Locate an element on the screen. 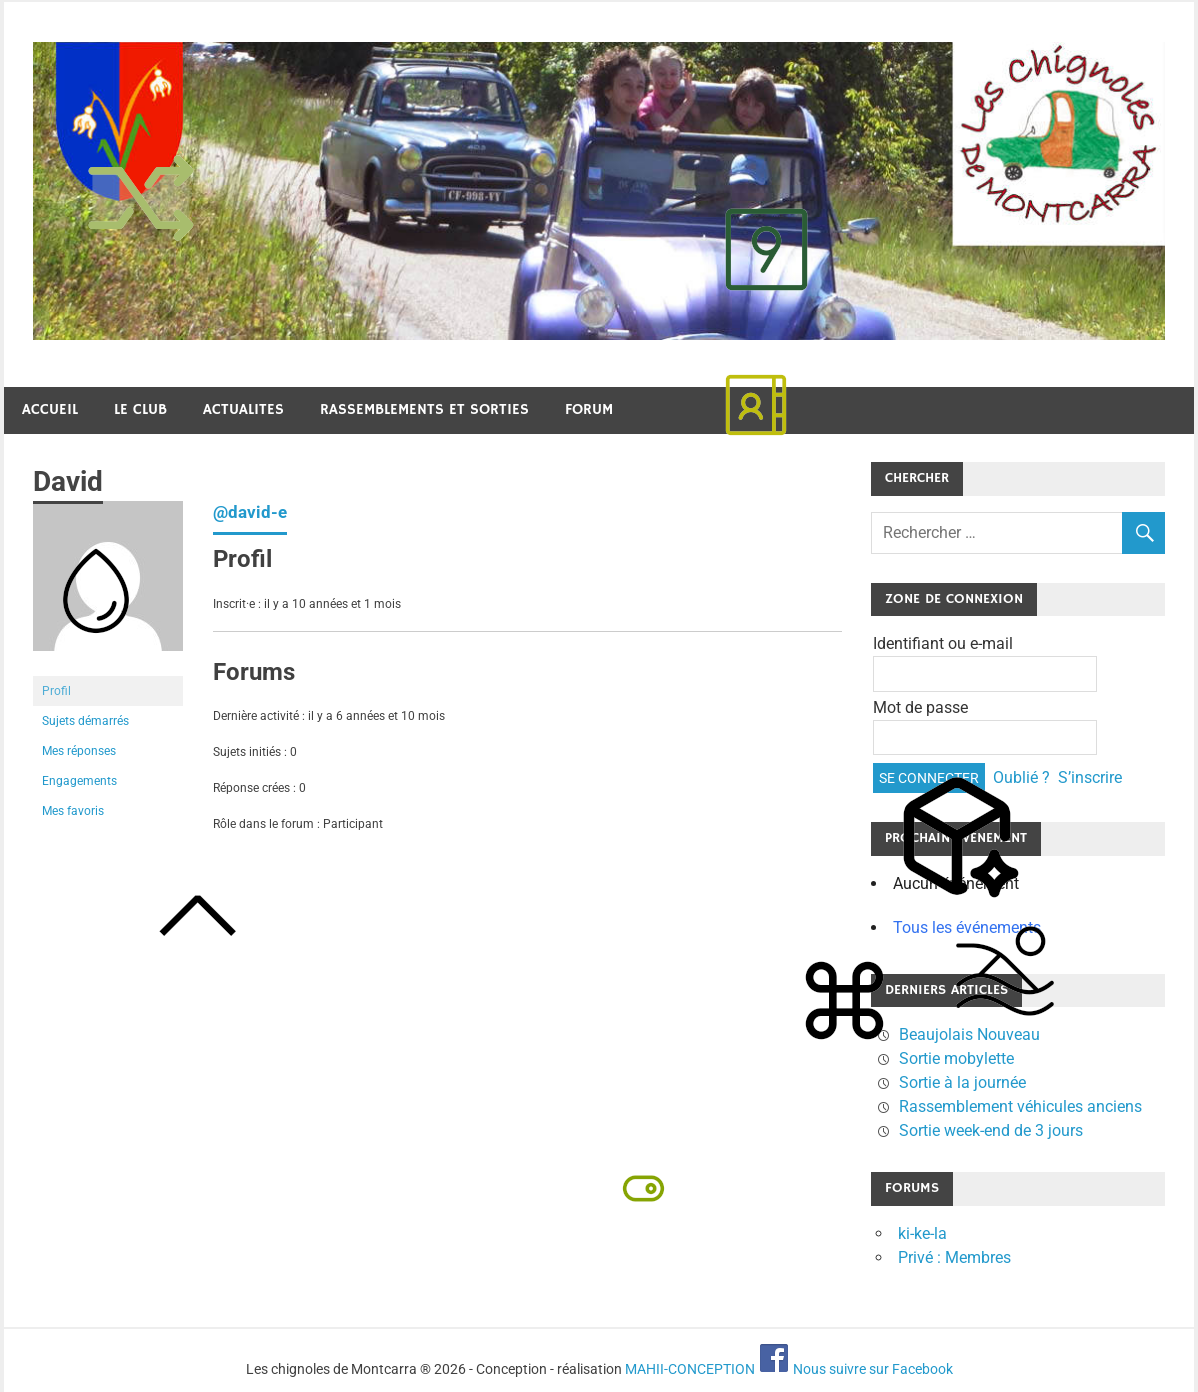 The height and width of the screenshot is (1392, 1198). command key modifier for keyboard shortcuts is located at coordinates (844, 1000).